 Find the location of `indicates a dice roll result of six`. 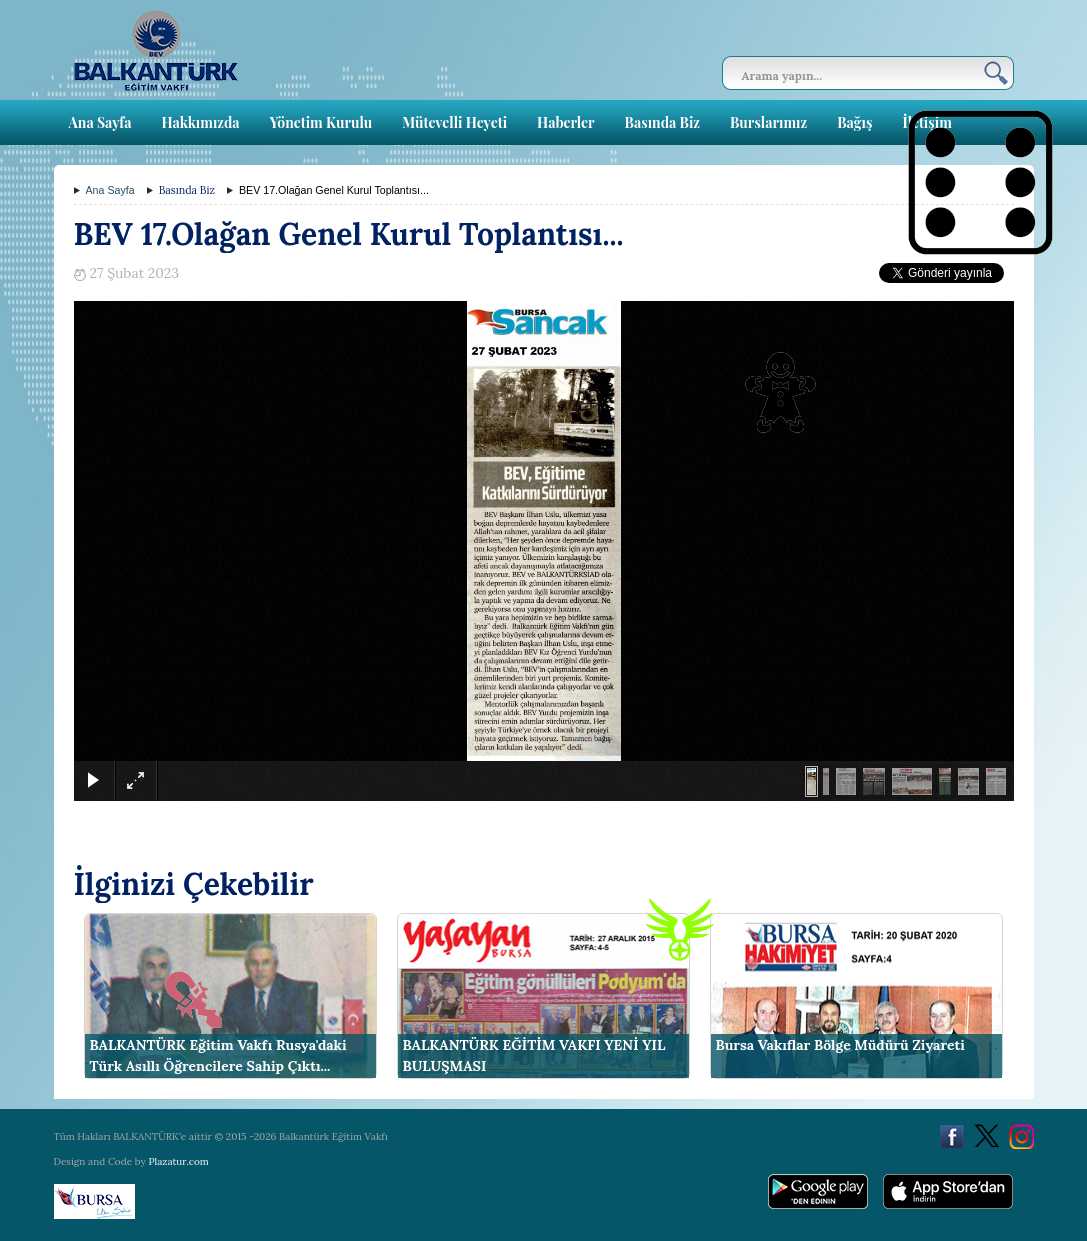

indicates a dice roll result of six is located at coordinates (980, 182).